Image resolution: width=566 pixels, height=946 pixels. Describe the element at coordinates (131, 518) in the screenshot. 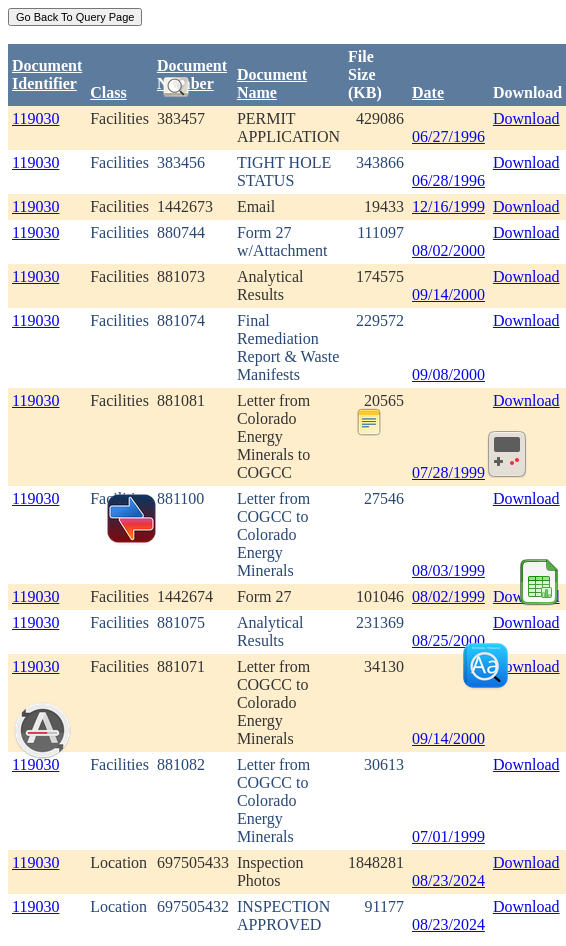

I see `open escambo currency or unit converter app` at that location.